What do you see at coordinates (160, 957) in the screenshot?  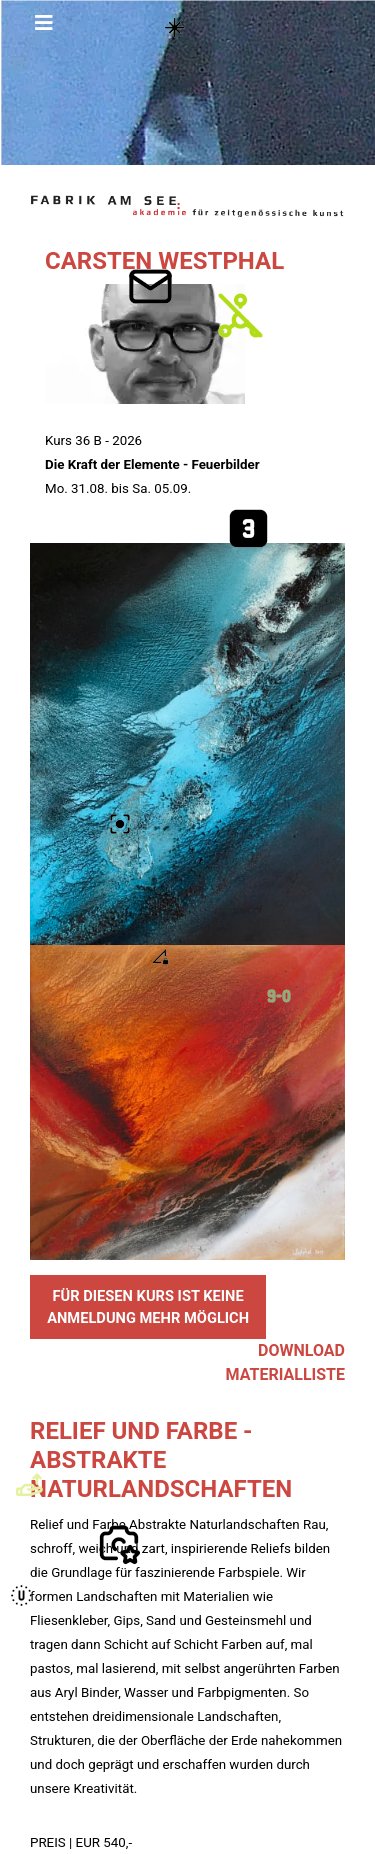 I see `network connection is secured or encrypted` at bounding box center [160, 957].